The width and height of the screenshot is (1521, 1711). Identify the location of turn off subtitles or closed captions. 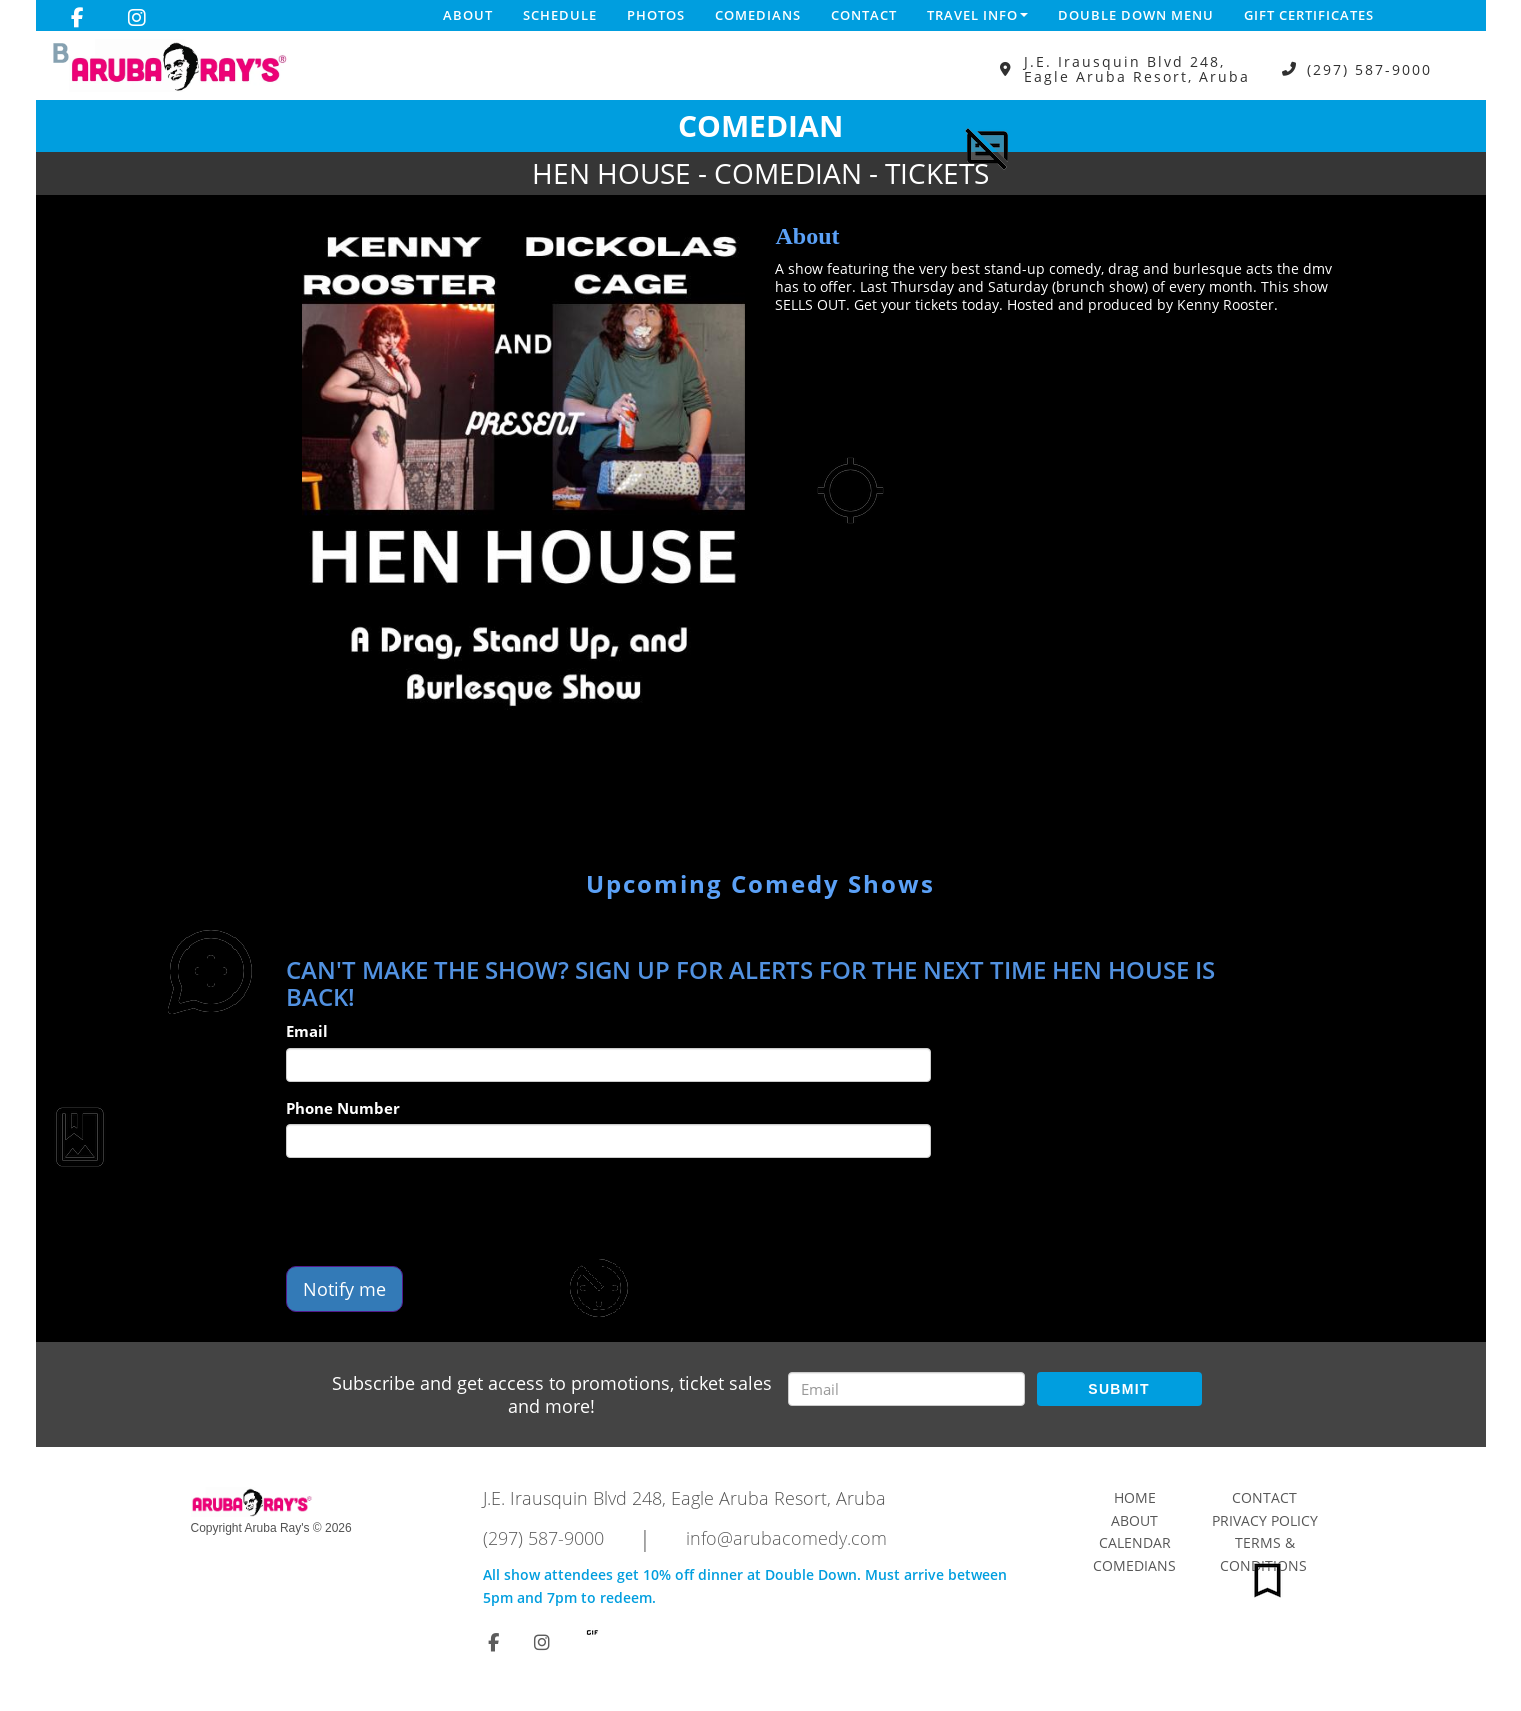
(987, 147).